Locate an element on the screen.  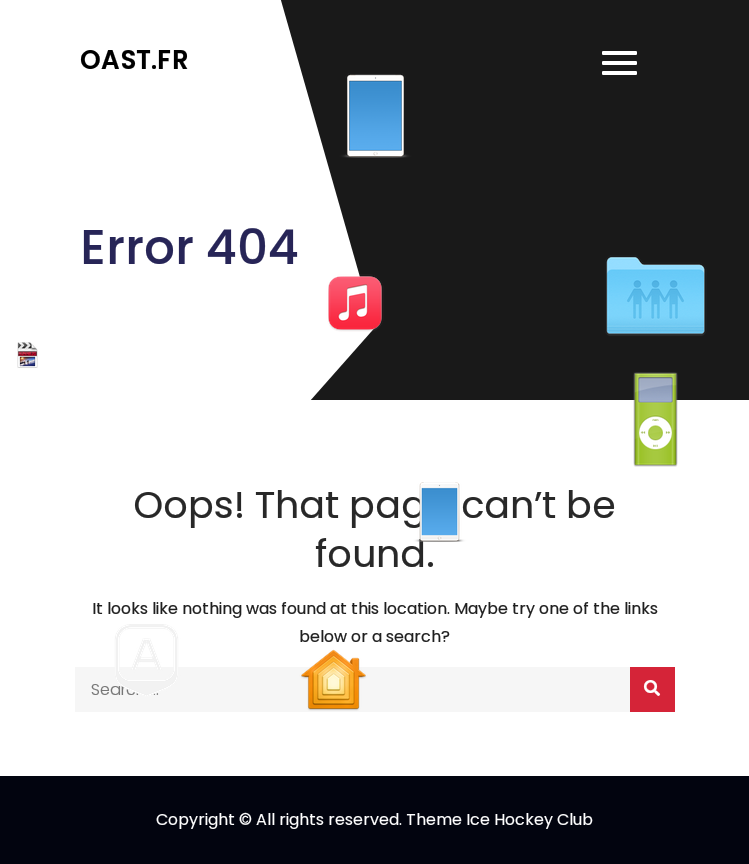
iPad Mini 3 device with cellular connectivity is located at coordinates (439, 506).